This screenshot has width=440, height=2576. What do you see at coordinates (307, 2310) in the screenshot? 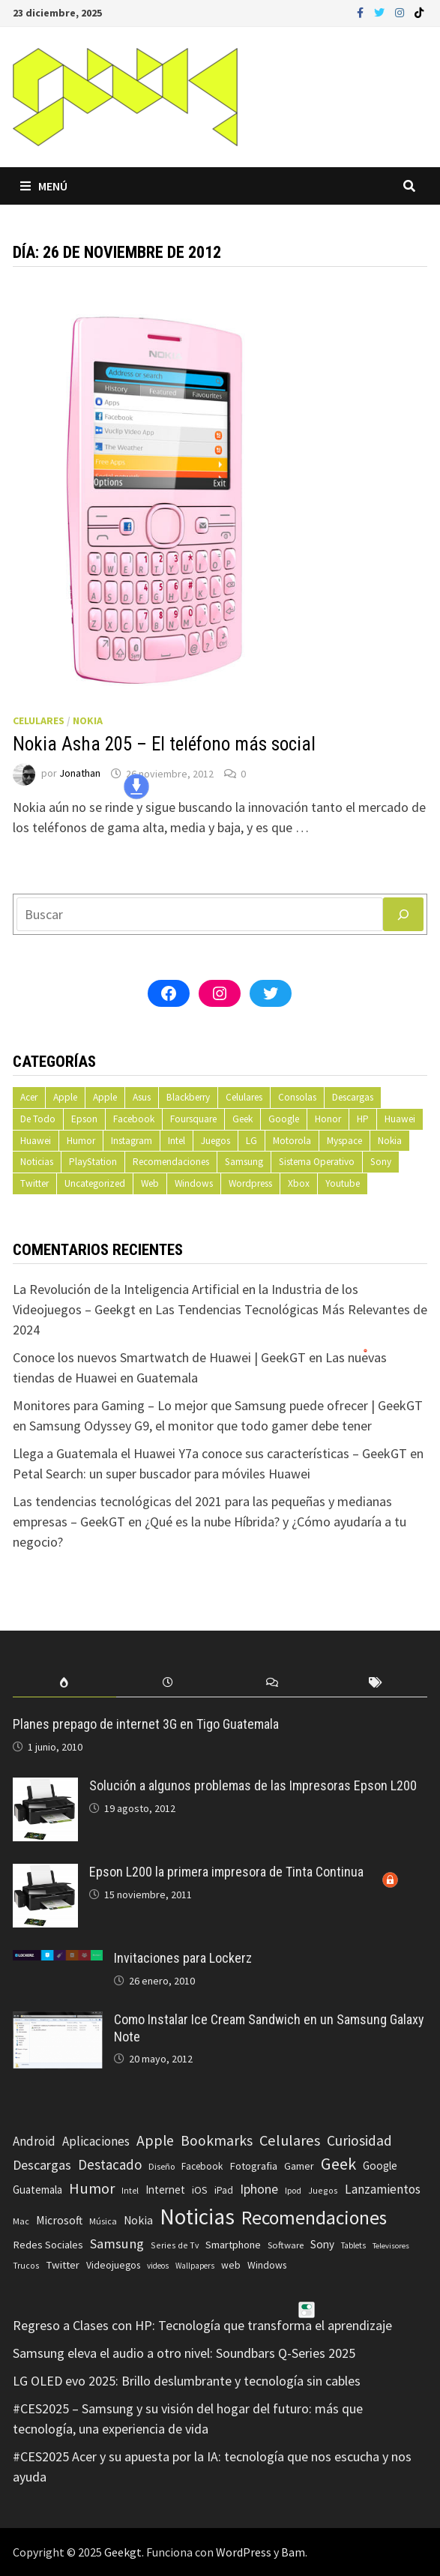
I see `open system tweaks or customization settings` at bounding box center [307, 2310].